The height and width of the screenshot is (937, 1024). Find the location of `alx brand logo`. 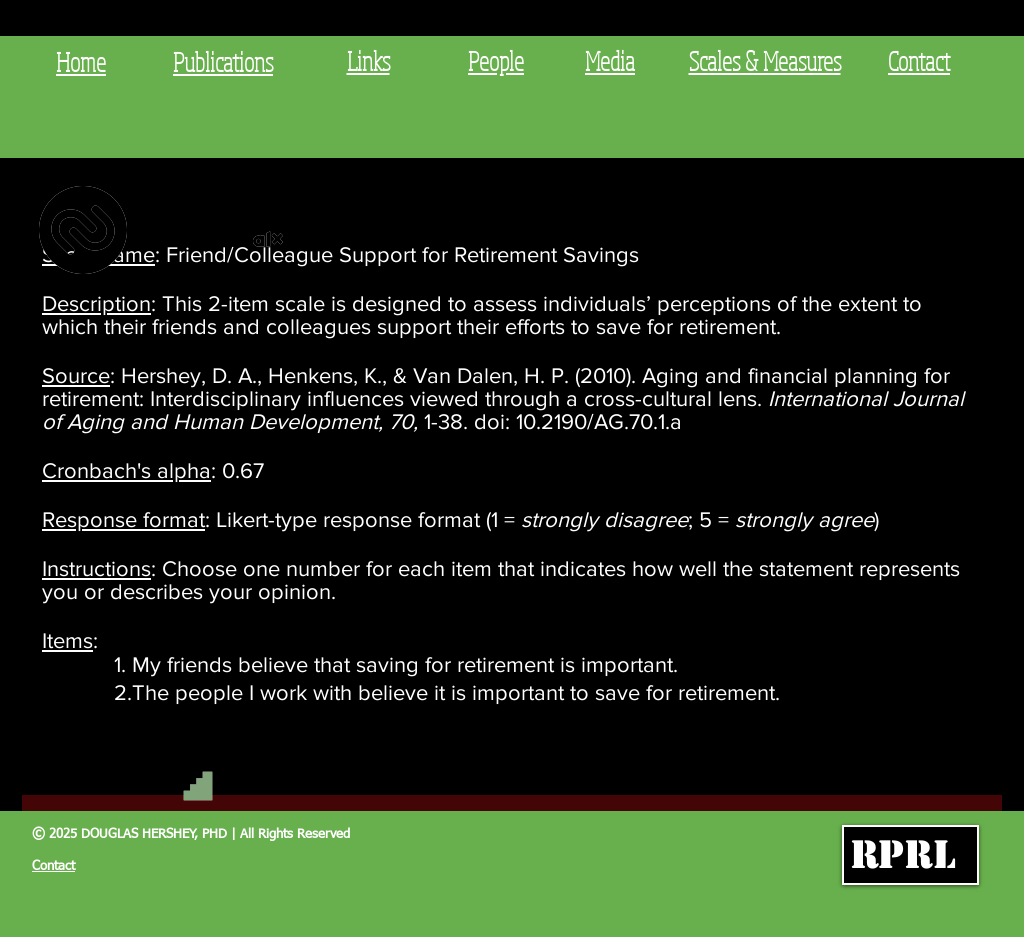

alx brand logo is located at coordinates (268, 239).